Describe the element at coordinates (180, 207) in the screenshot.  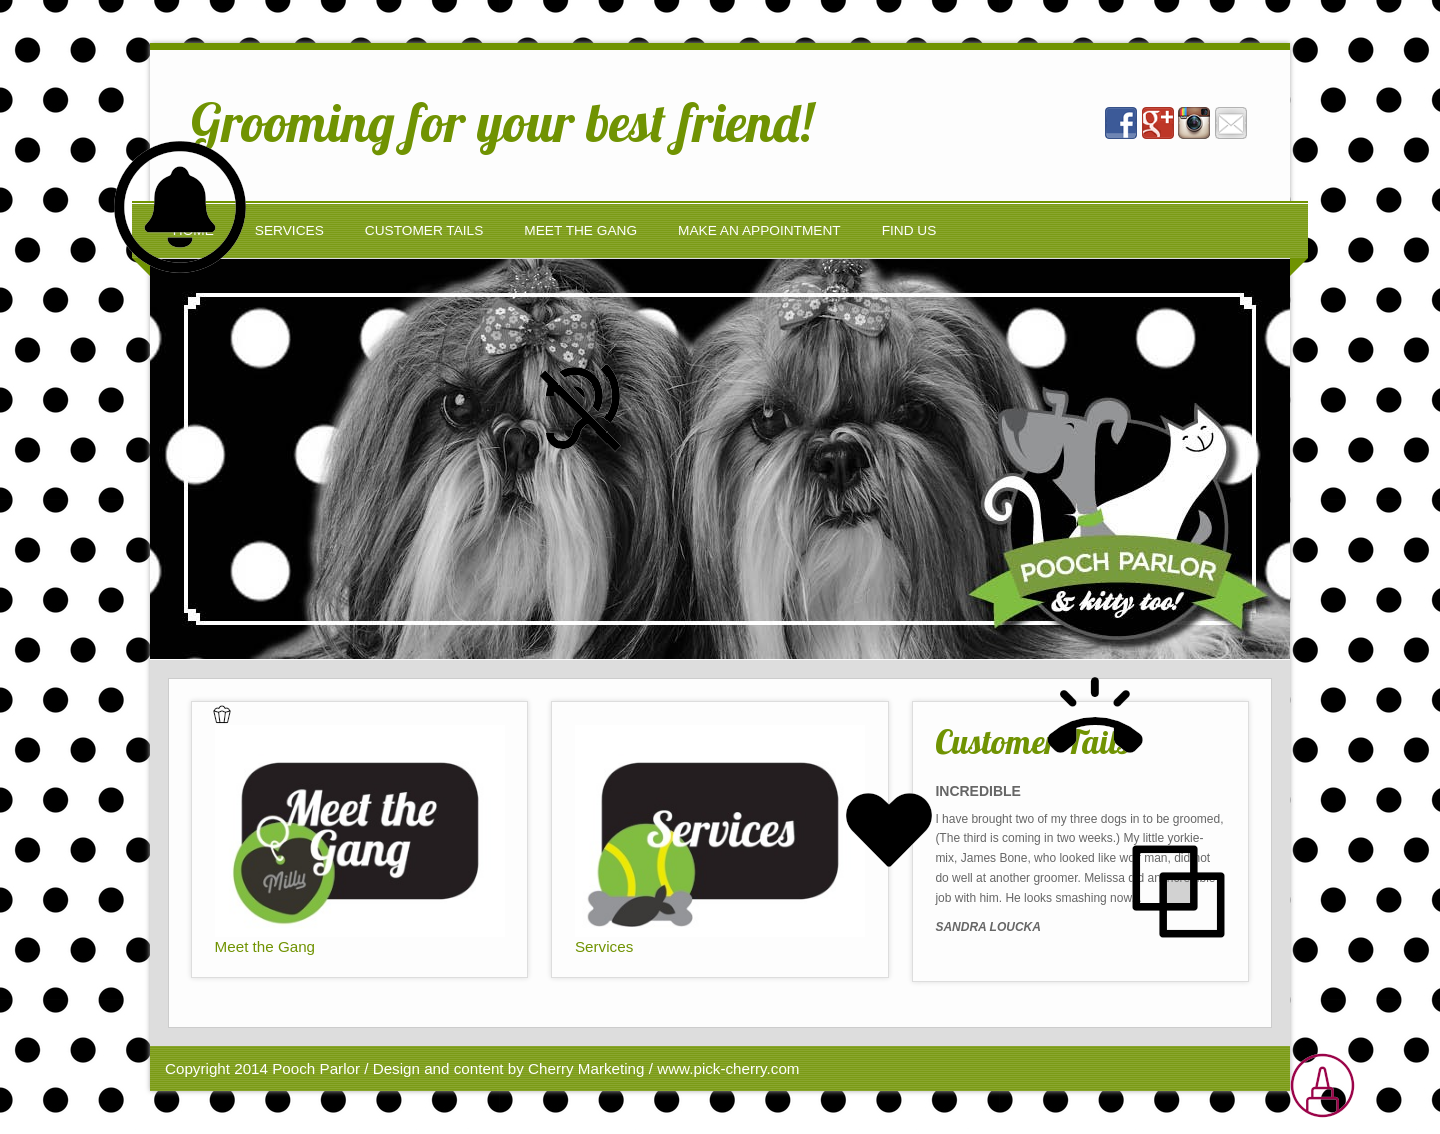
I see `access notification settings` at that location.